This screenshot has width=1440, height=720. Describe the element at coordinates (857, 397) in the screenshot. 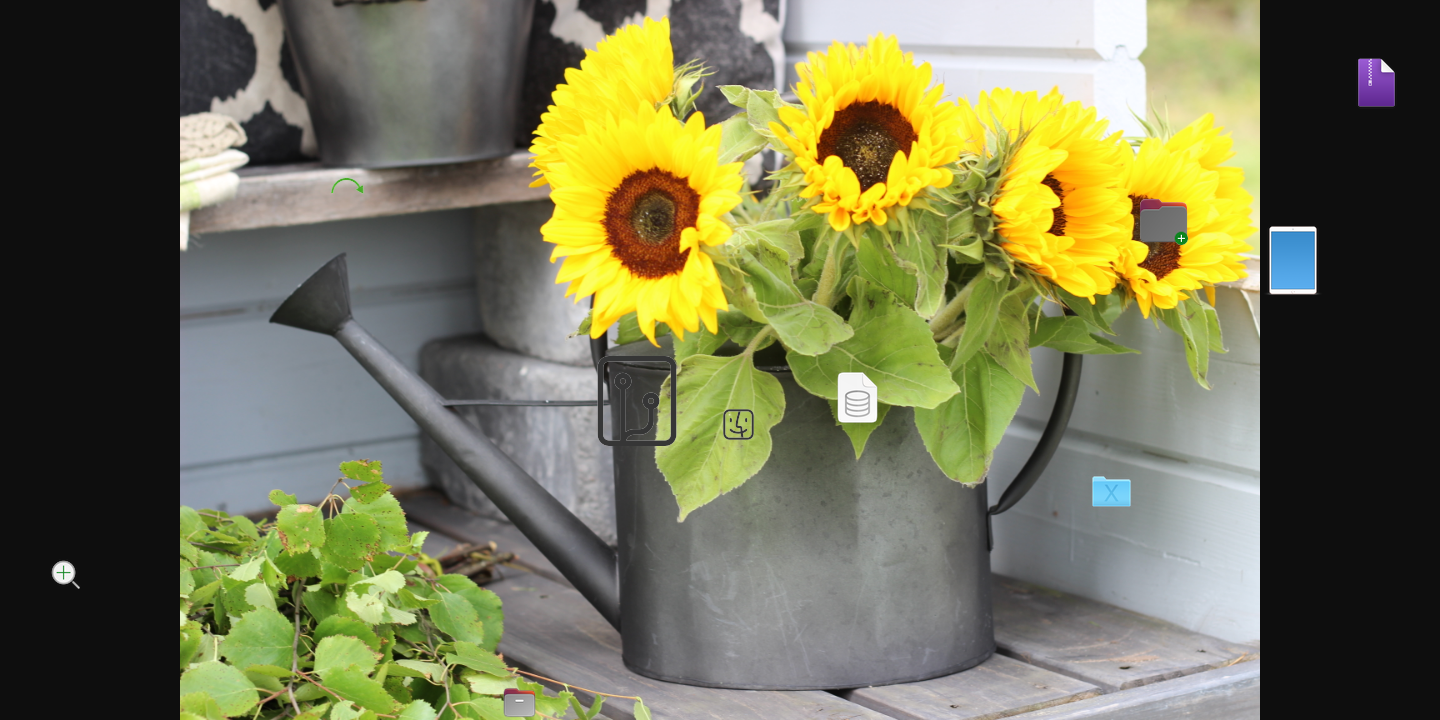

I see `sql database file` at that location.